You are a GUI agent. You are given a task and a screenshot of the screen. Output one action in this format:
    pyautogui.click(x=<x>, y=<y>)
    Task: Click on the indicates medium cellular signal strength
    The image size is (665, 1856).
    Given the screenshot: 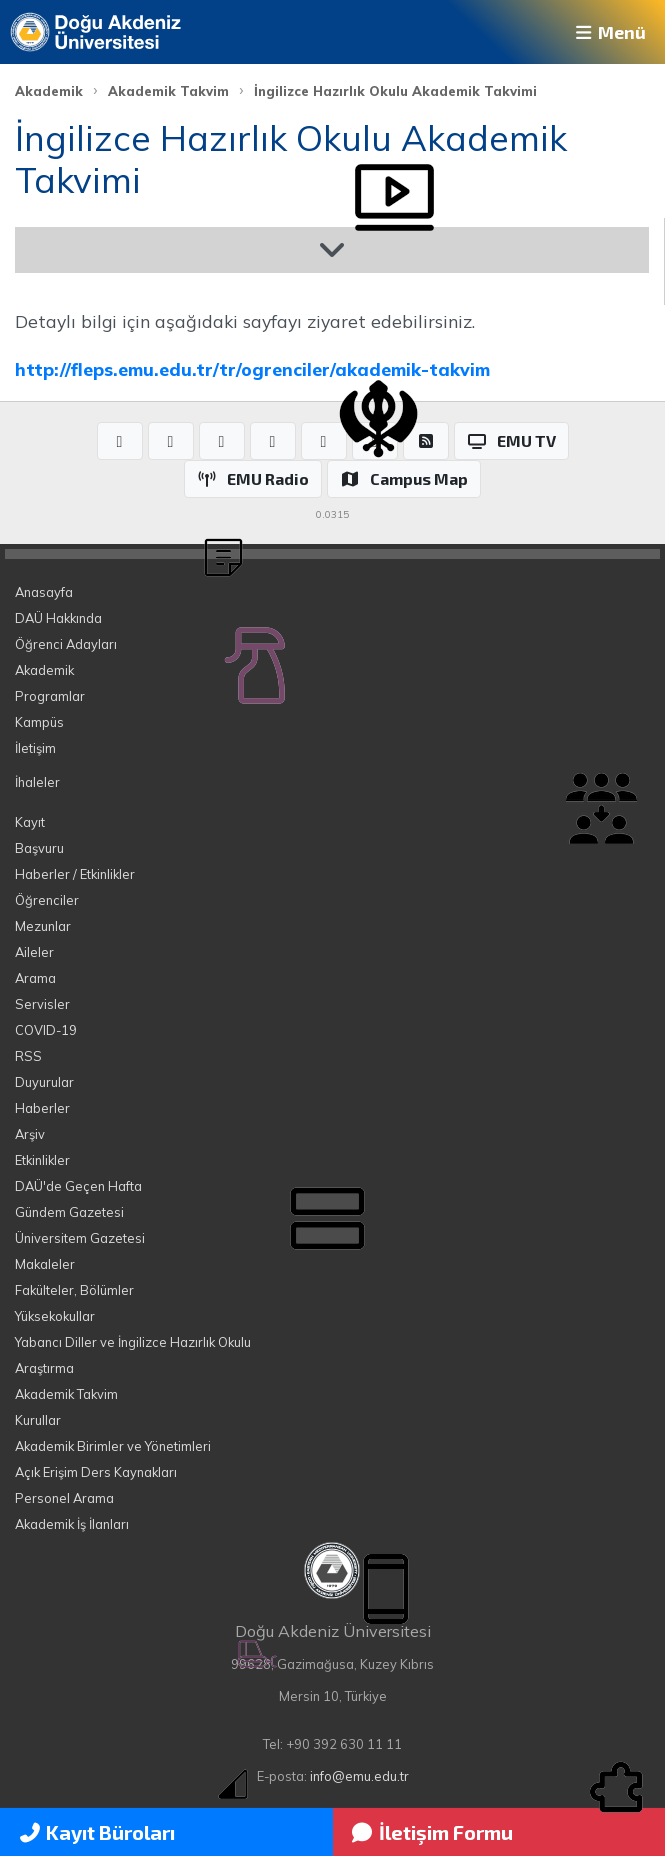 What is the action you would take?
    pyautogui.click(x=235, y=1785)
    